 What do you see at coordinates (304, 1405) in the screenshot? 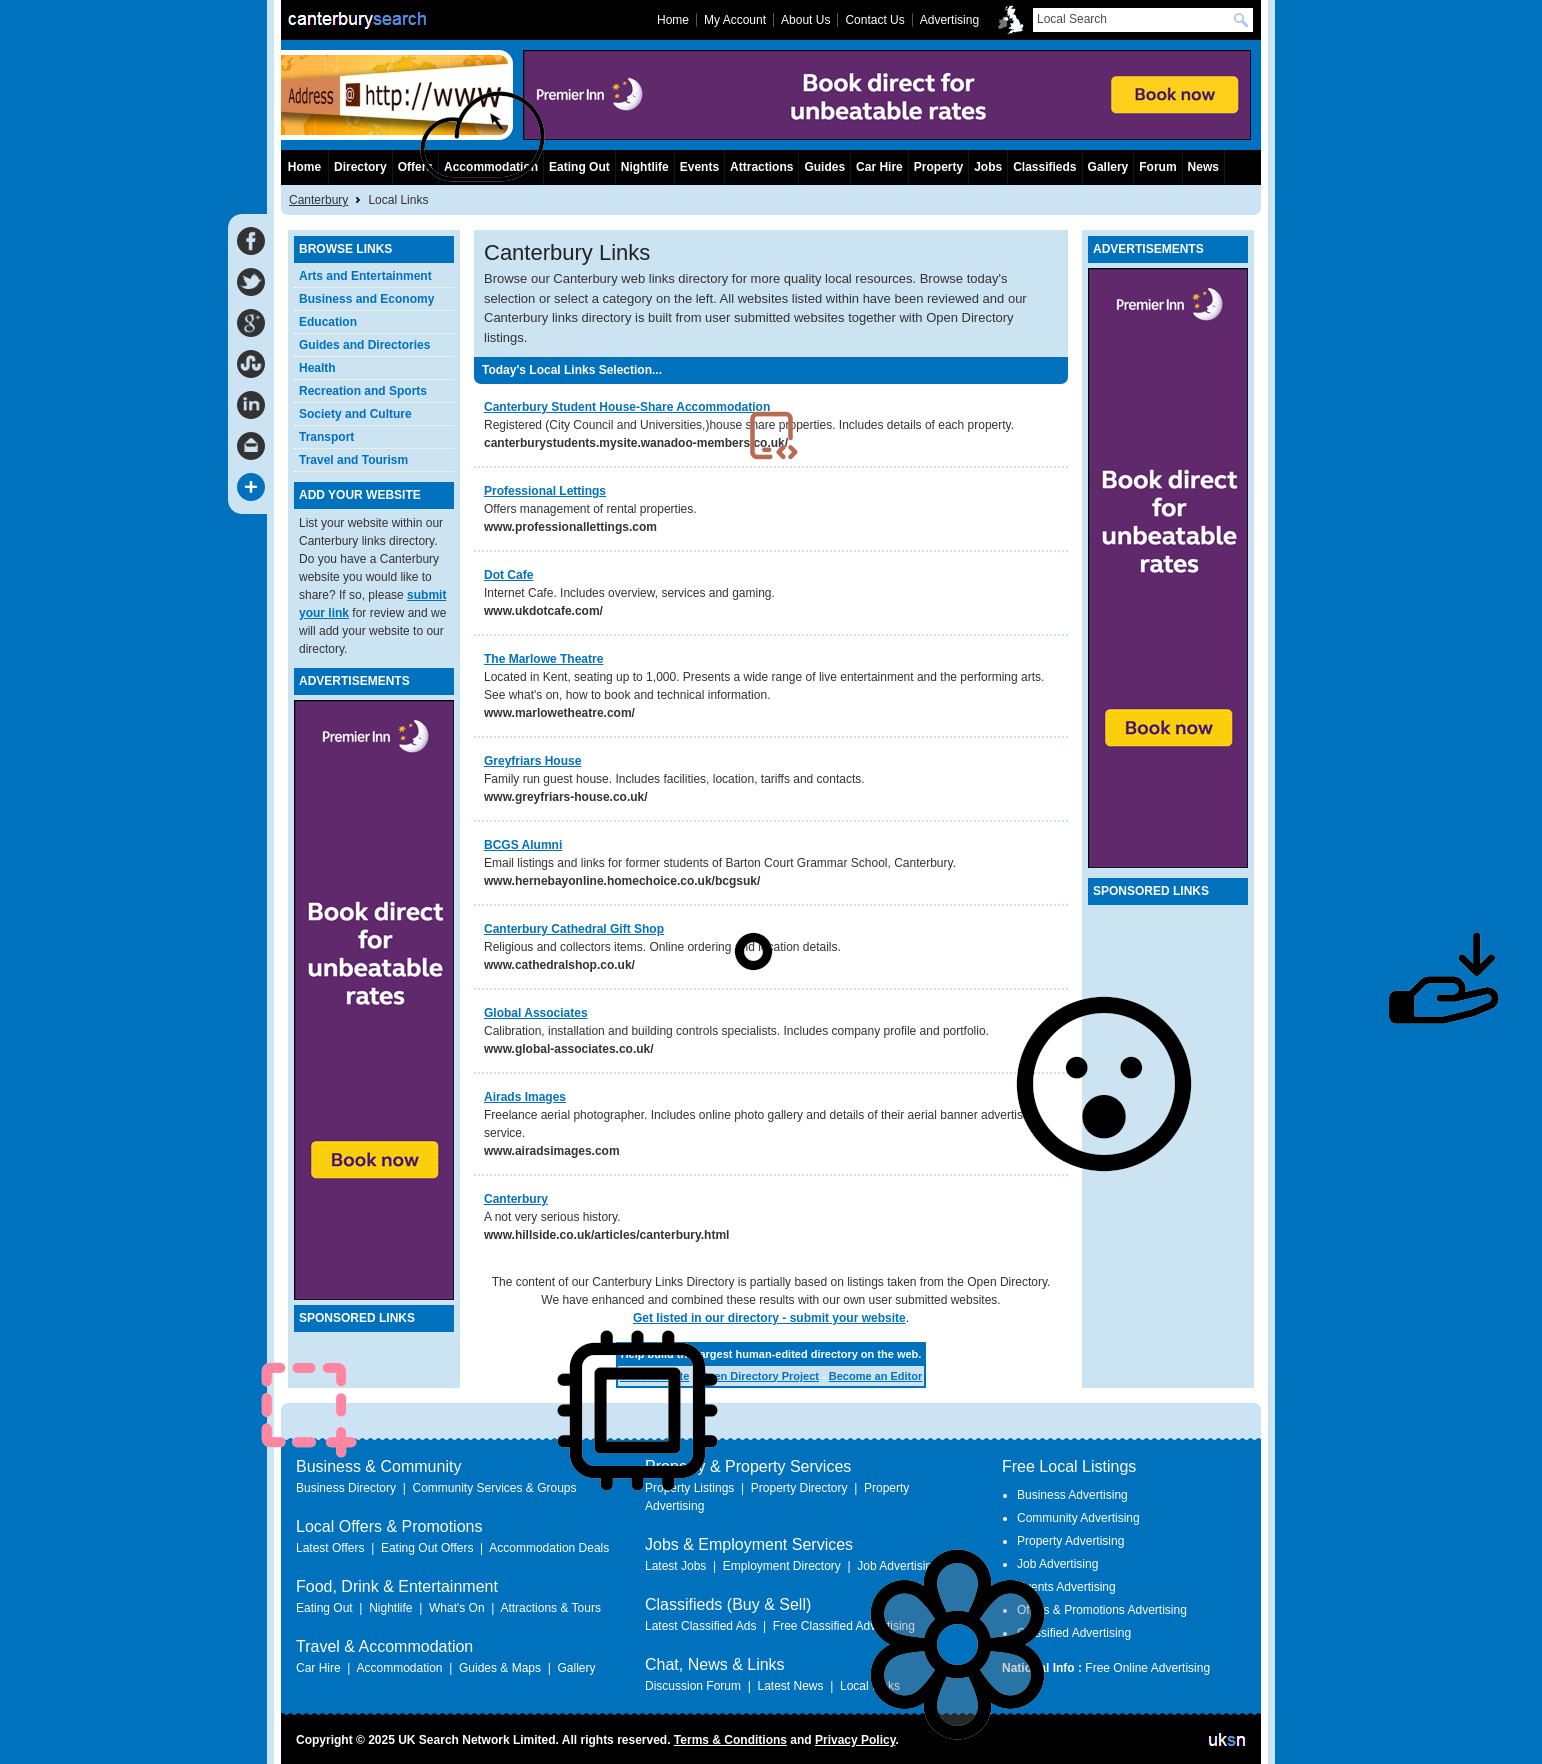
I see `add to current selection` at bounding box center [304, 1405].